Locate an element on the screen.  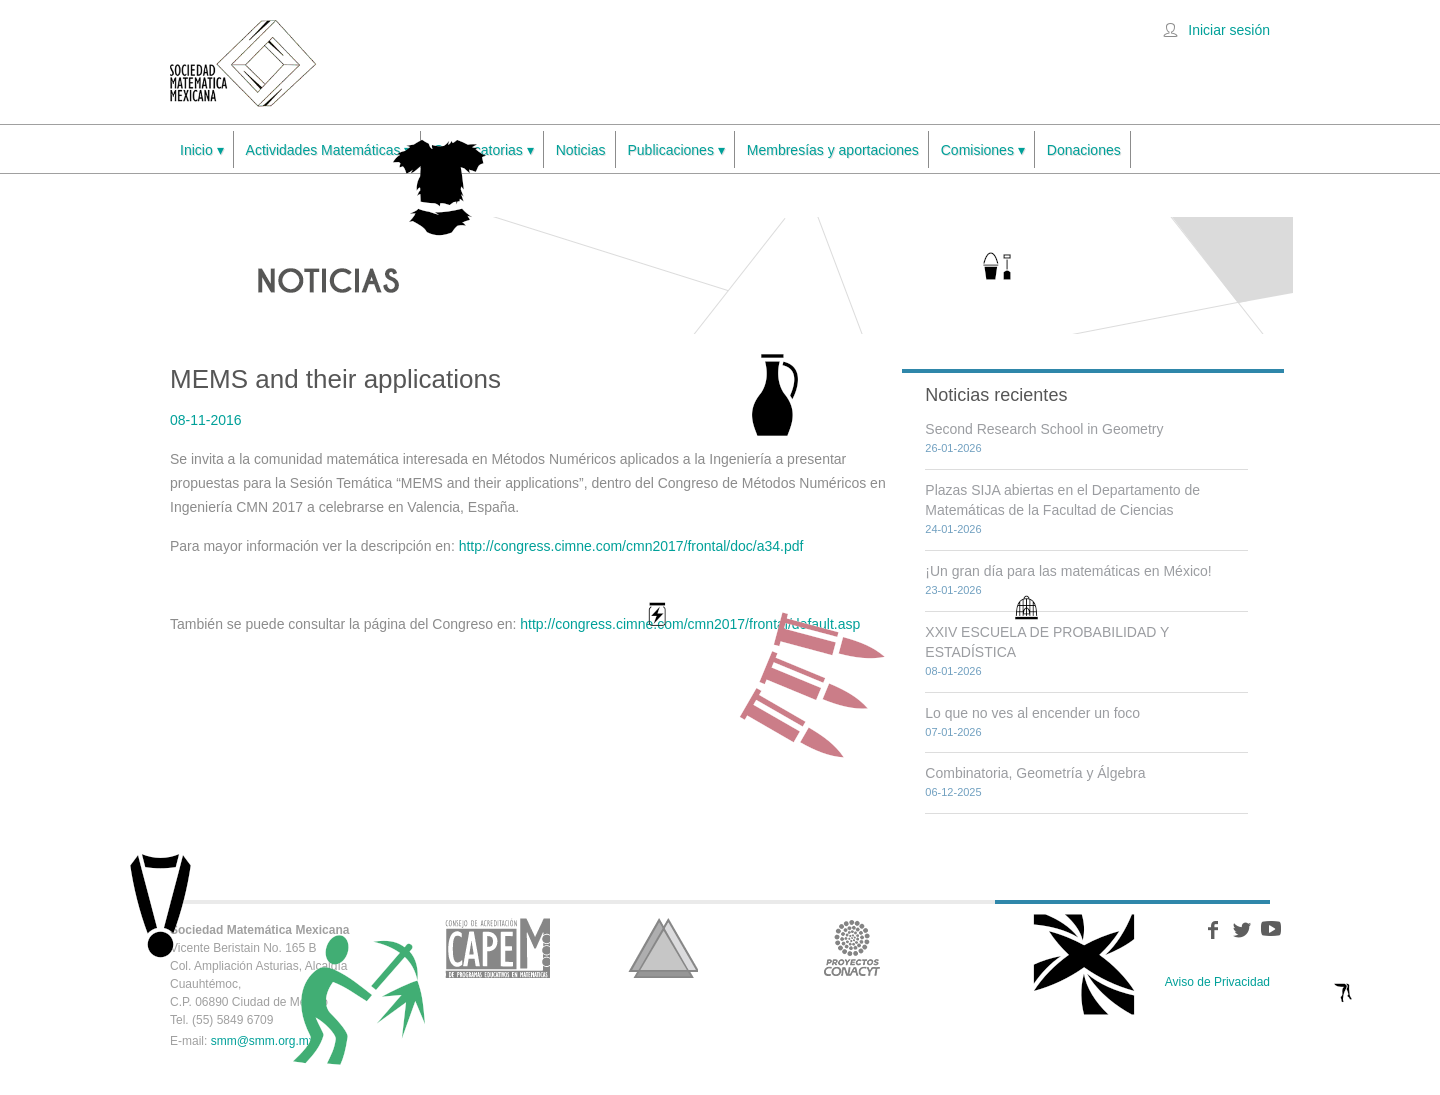
select female character legs or lower body is located at coordinates (1343, 993).